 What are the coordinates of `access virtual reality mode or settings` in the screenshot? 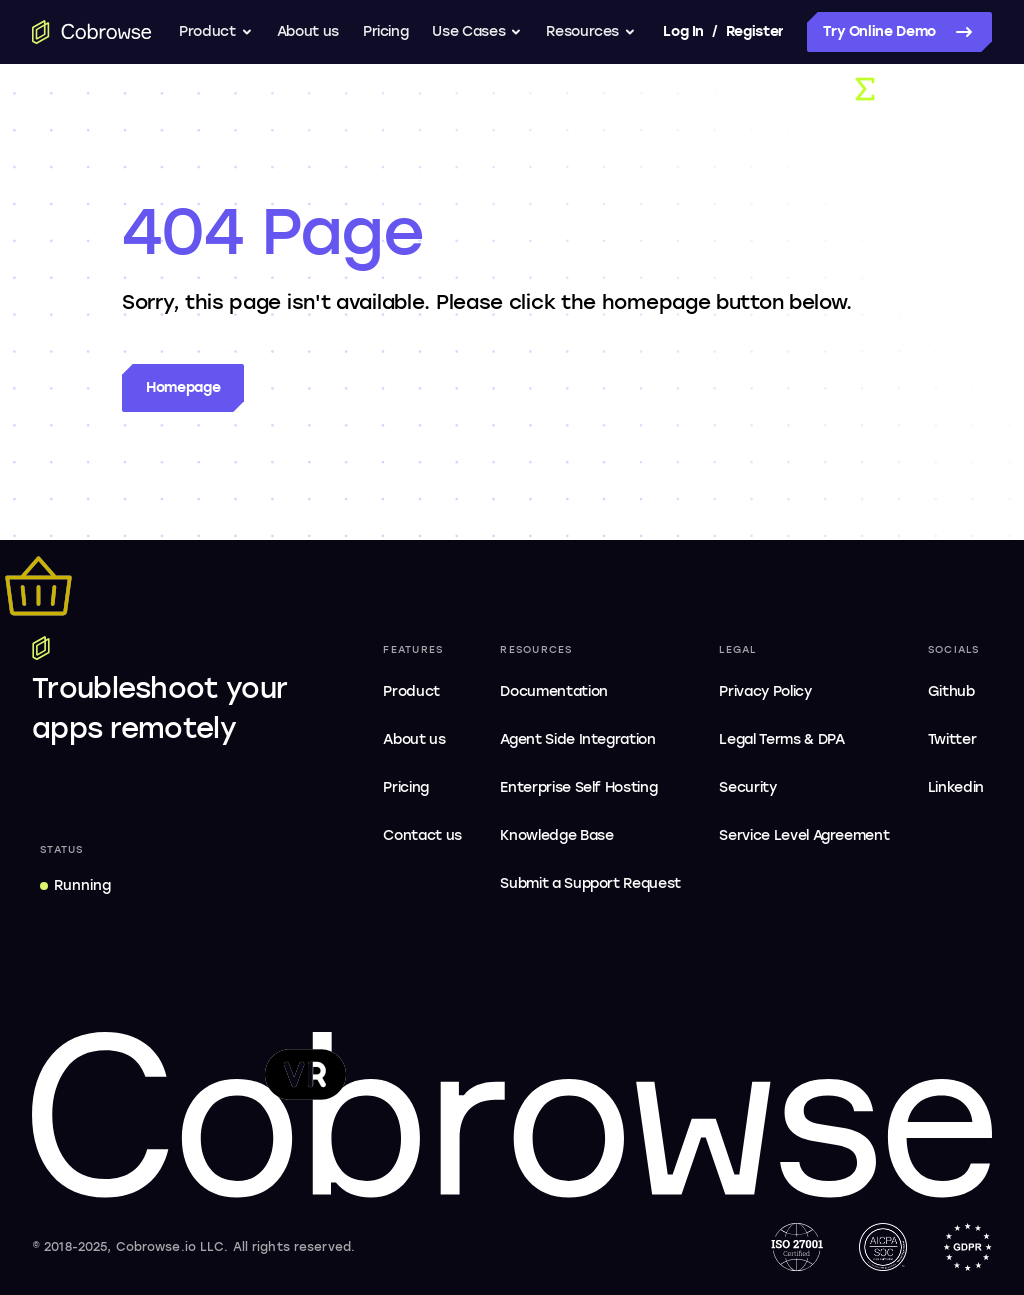 It's located at (305, 1074).